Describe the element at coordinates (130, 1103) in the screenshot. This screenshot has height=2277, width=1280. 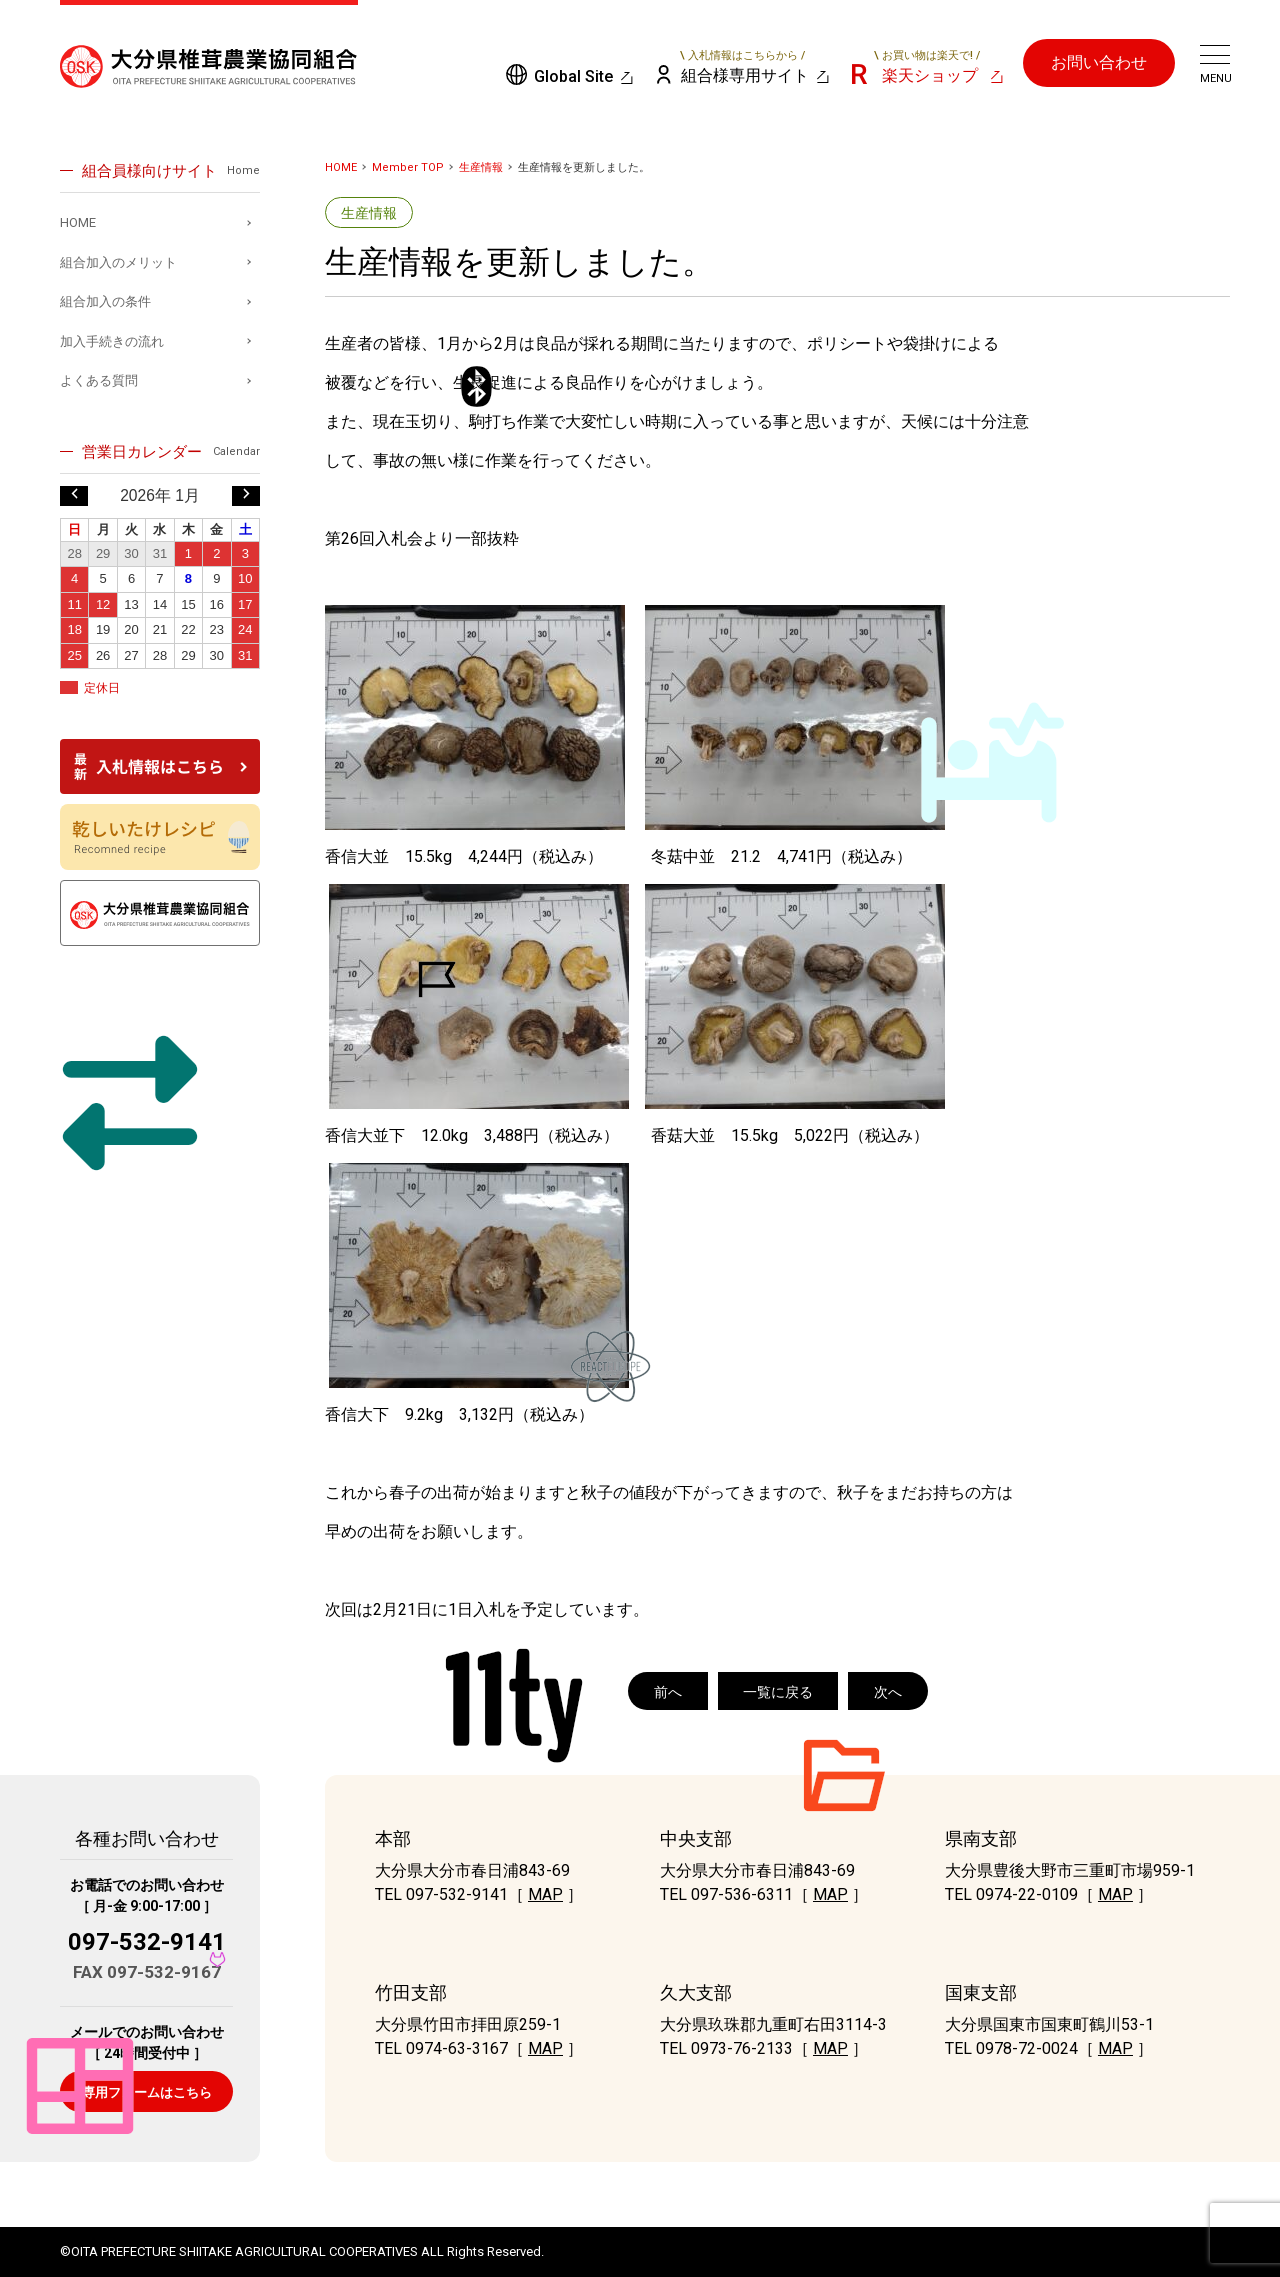
I see `swap or exchange items` at that location.